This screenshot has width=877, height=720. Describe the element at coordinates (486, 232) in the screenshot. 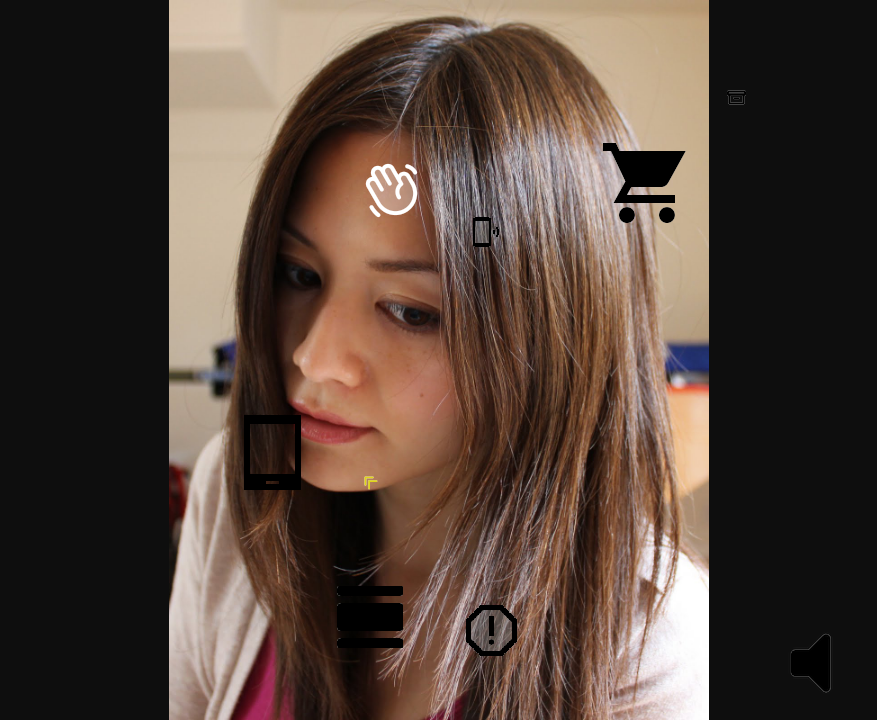

I see `indicates an incoming call or notification on a linked device` at that location.